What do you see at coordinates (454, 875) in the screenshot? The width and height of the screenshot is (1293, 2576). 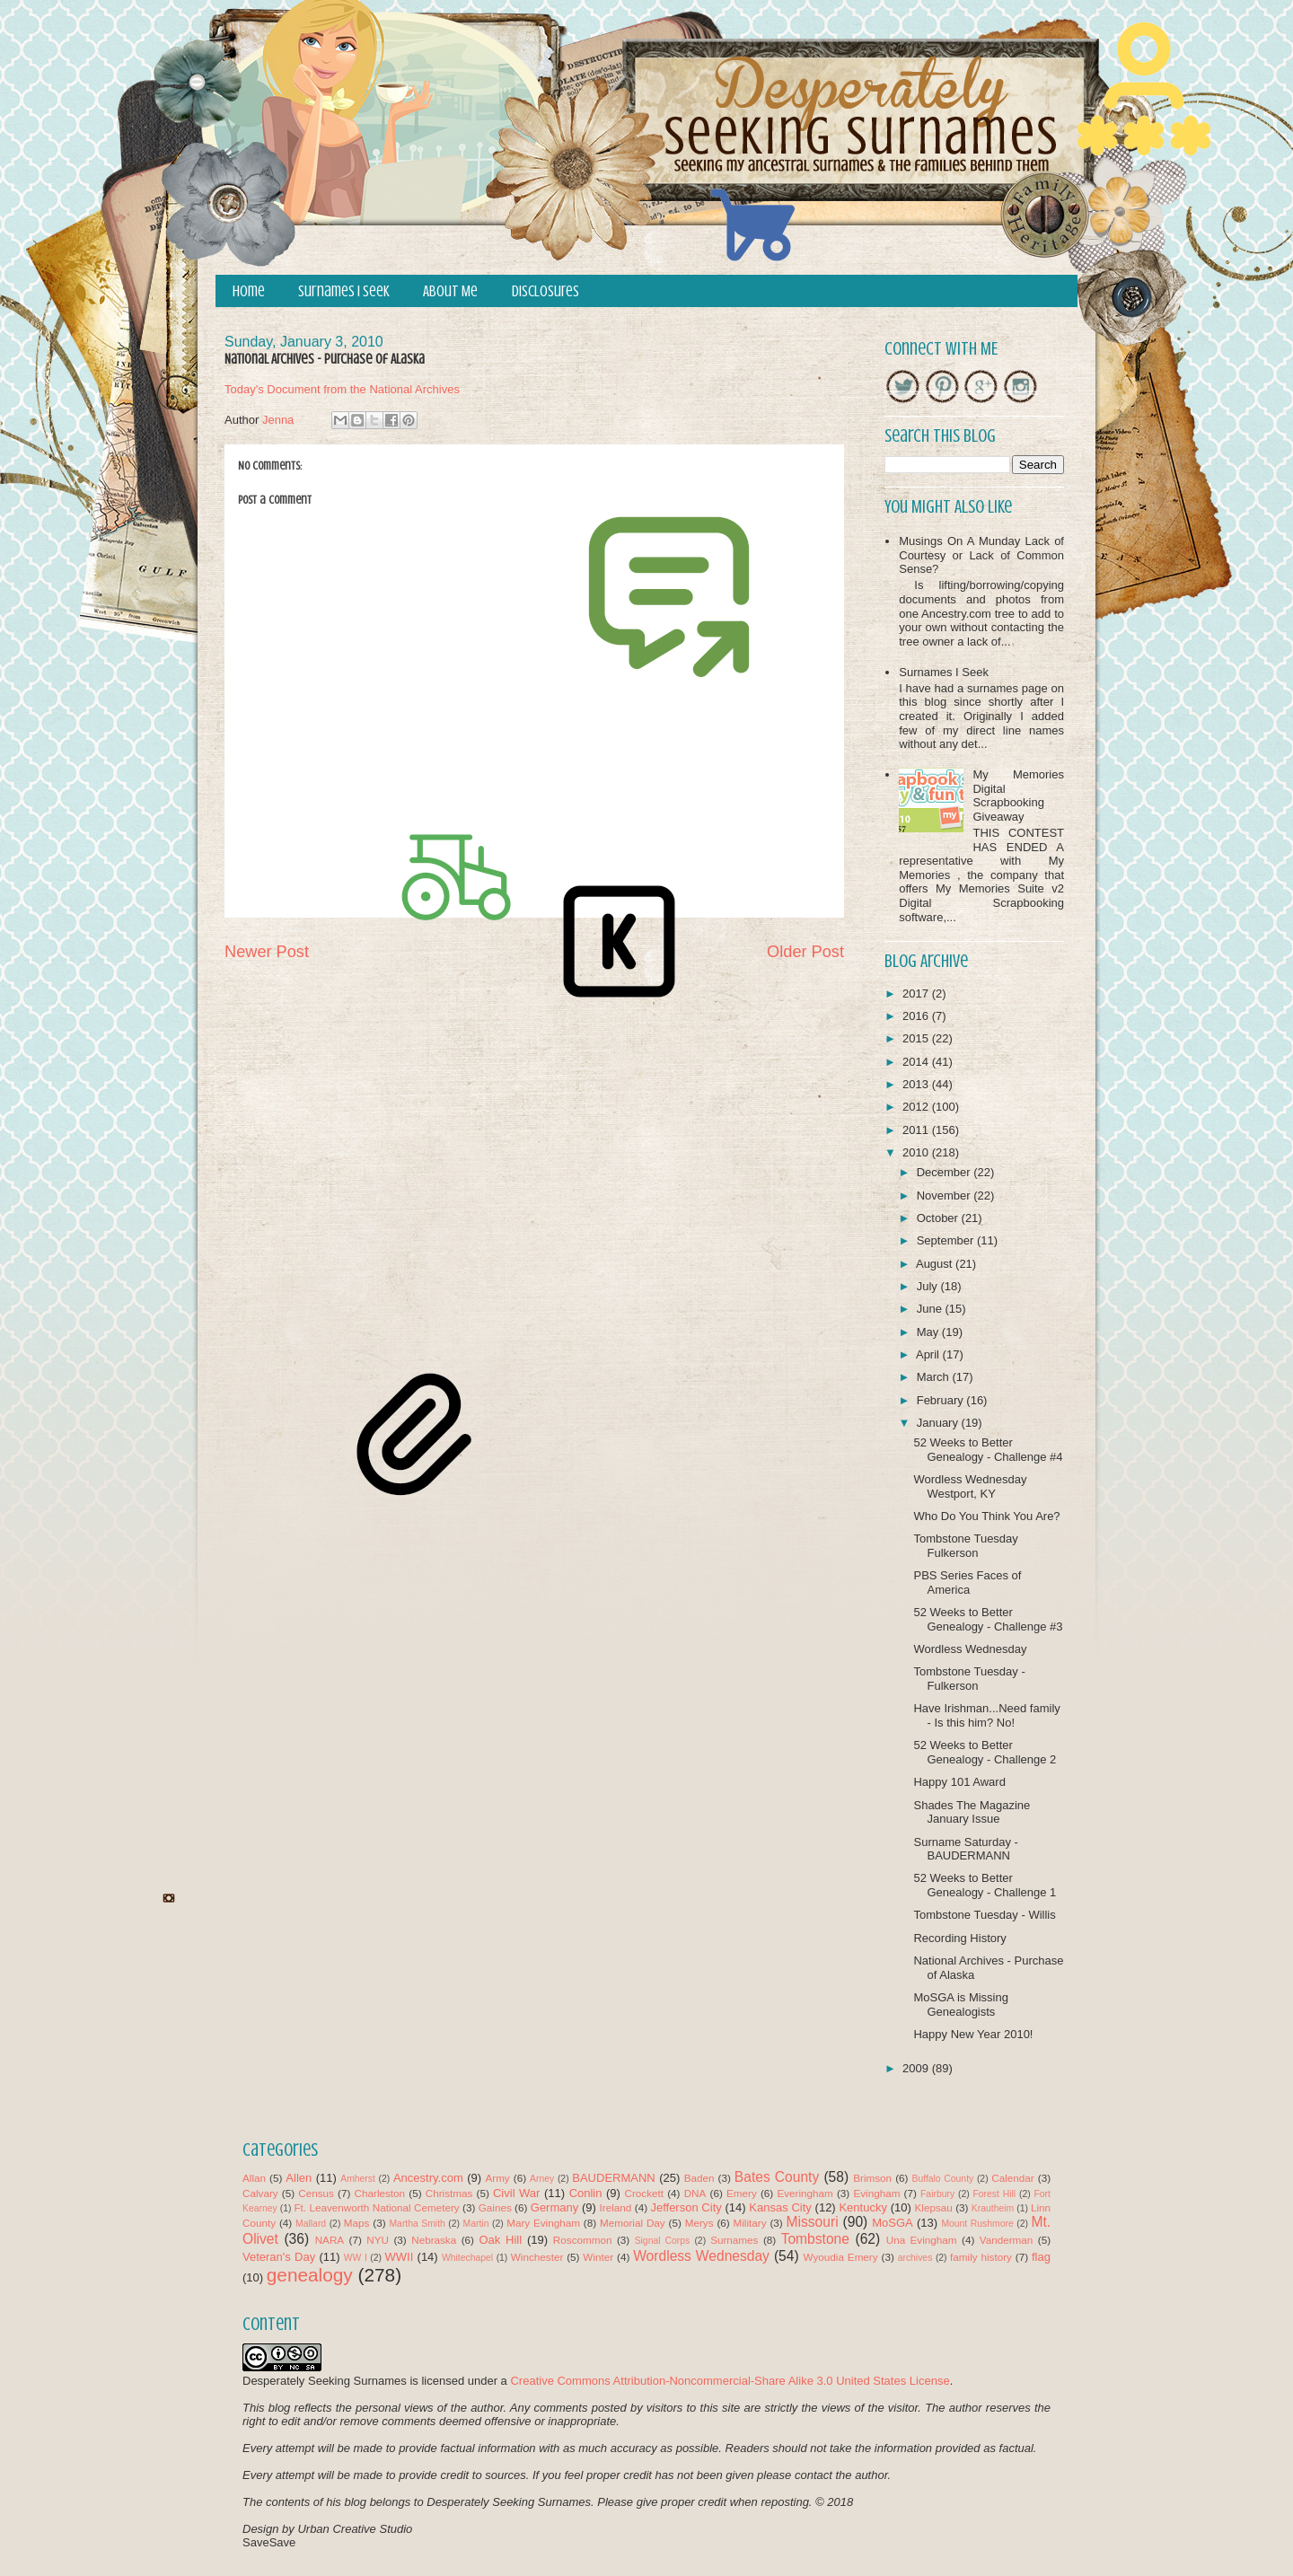 I see `access farming or agricultural features` at bounding box center [454, 875].